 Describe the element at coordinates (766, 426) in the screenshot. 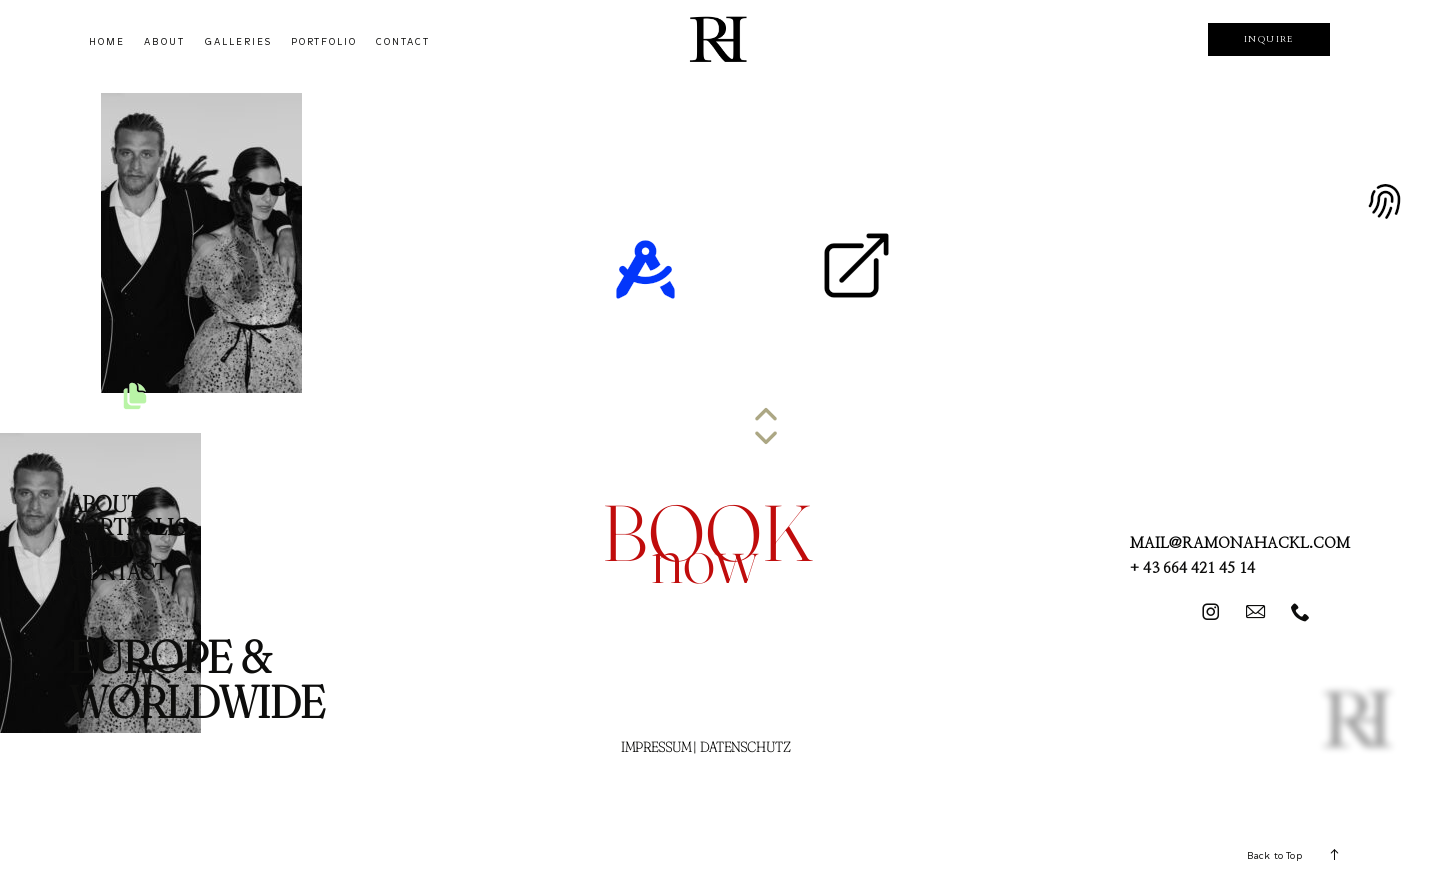

I see `expand or collapse a dropdown menu` at that location.